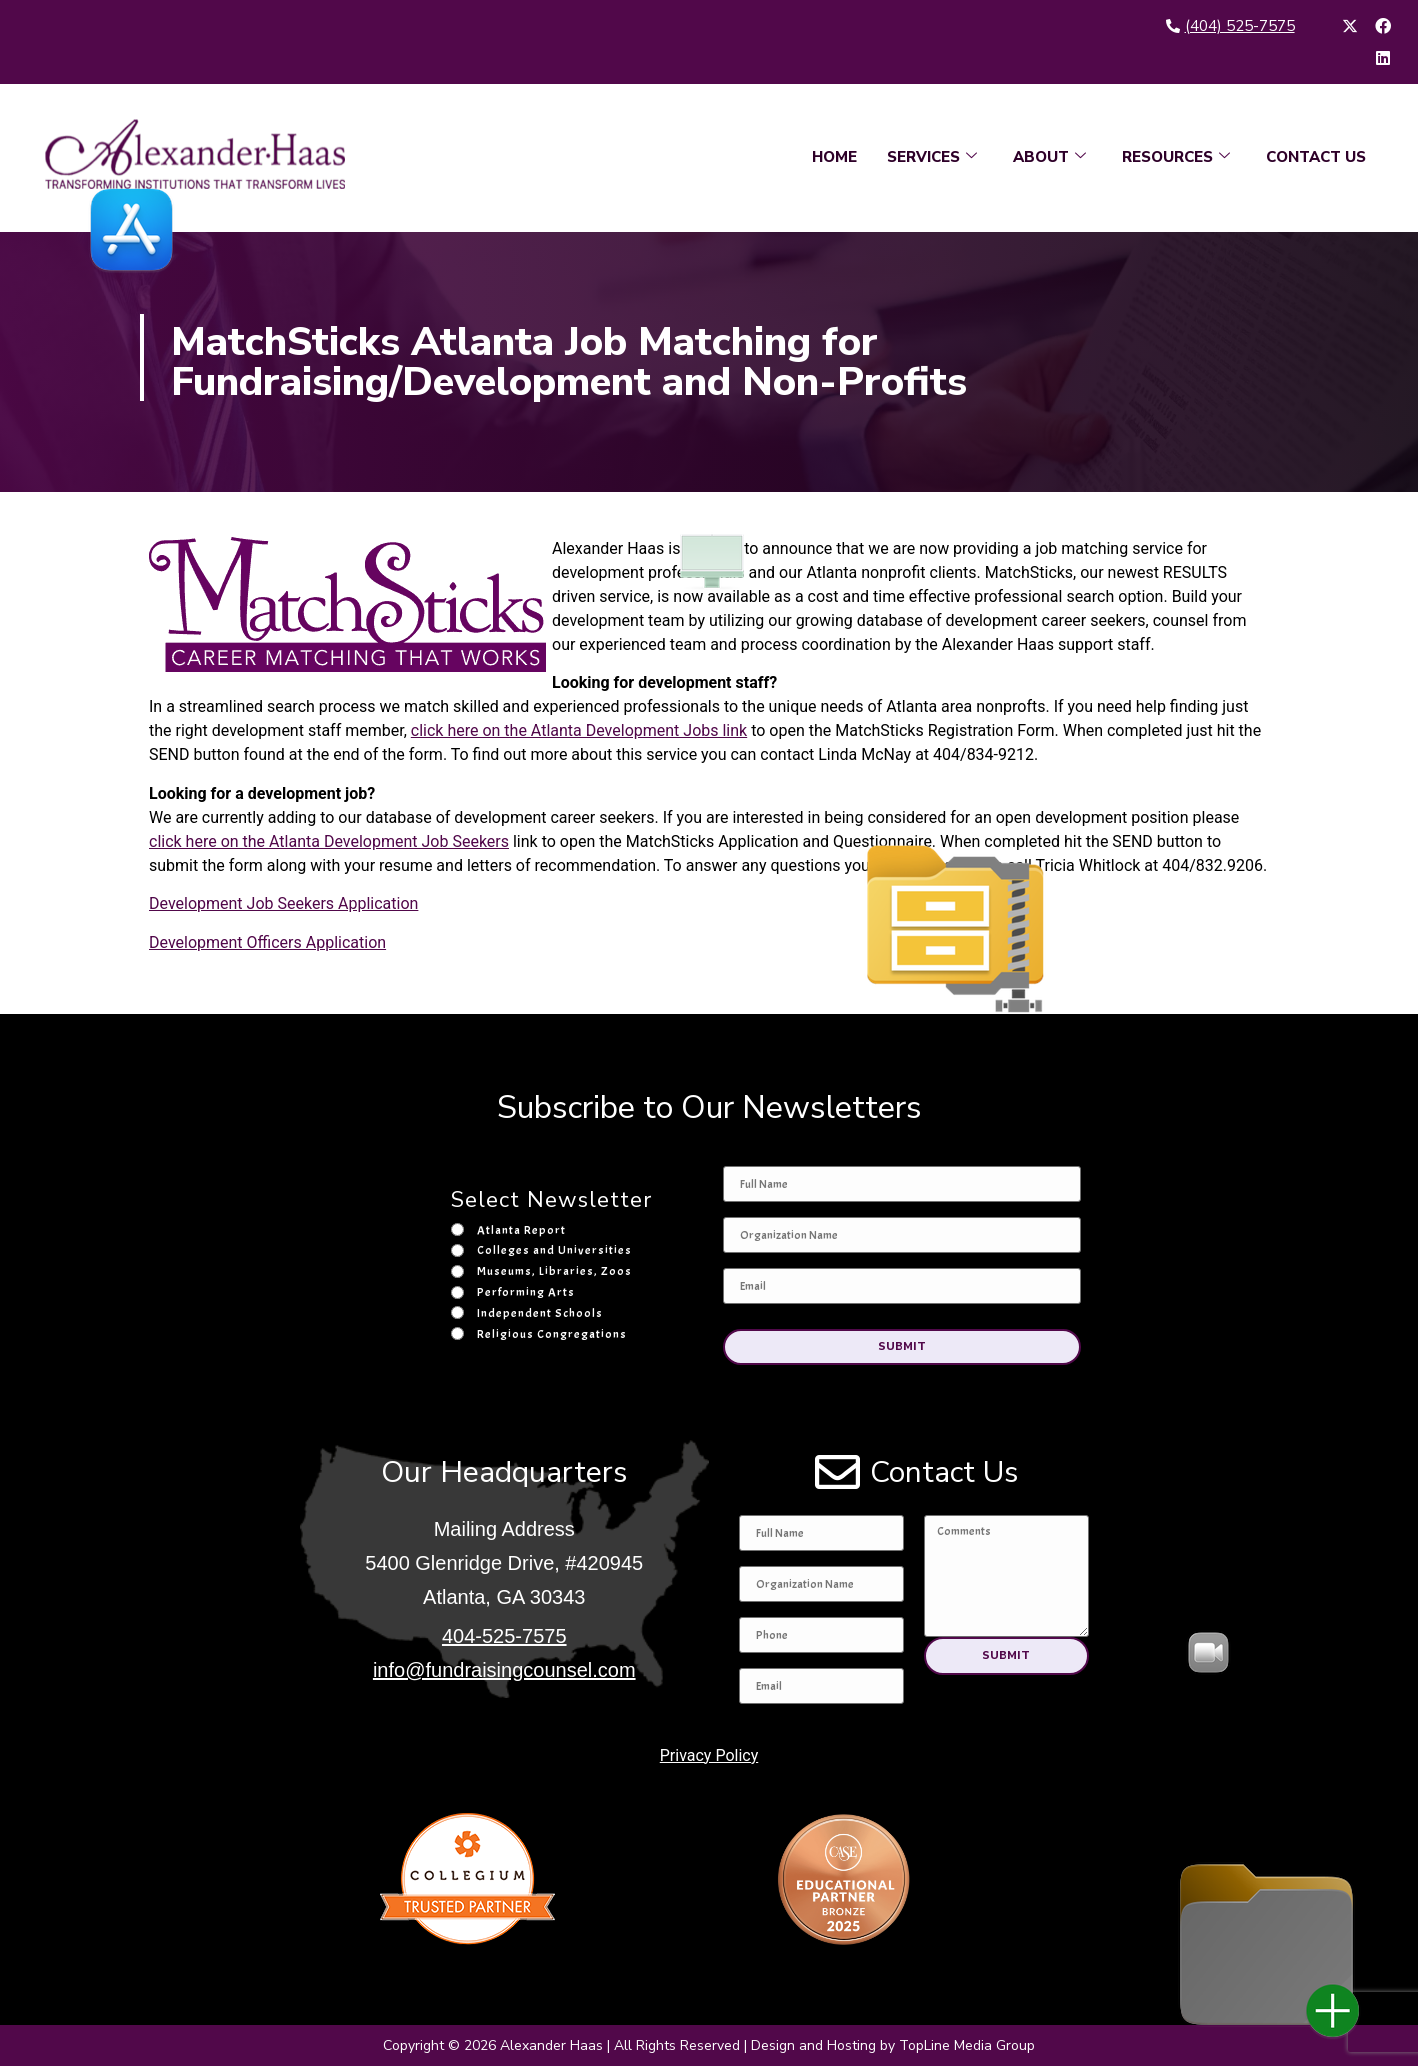 The height and width of the screenshot is (2066, 1418). I want to click on open the App Store to browse and download apps, so click(131, 229).